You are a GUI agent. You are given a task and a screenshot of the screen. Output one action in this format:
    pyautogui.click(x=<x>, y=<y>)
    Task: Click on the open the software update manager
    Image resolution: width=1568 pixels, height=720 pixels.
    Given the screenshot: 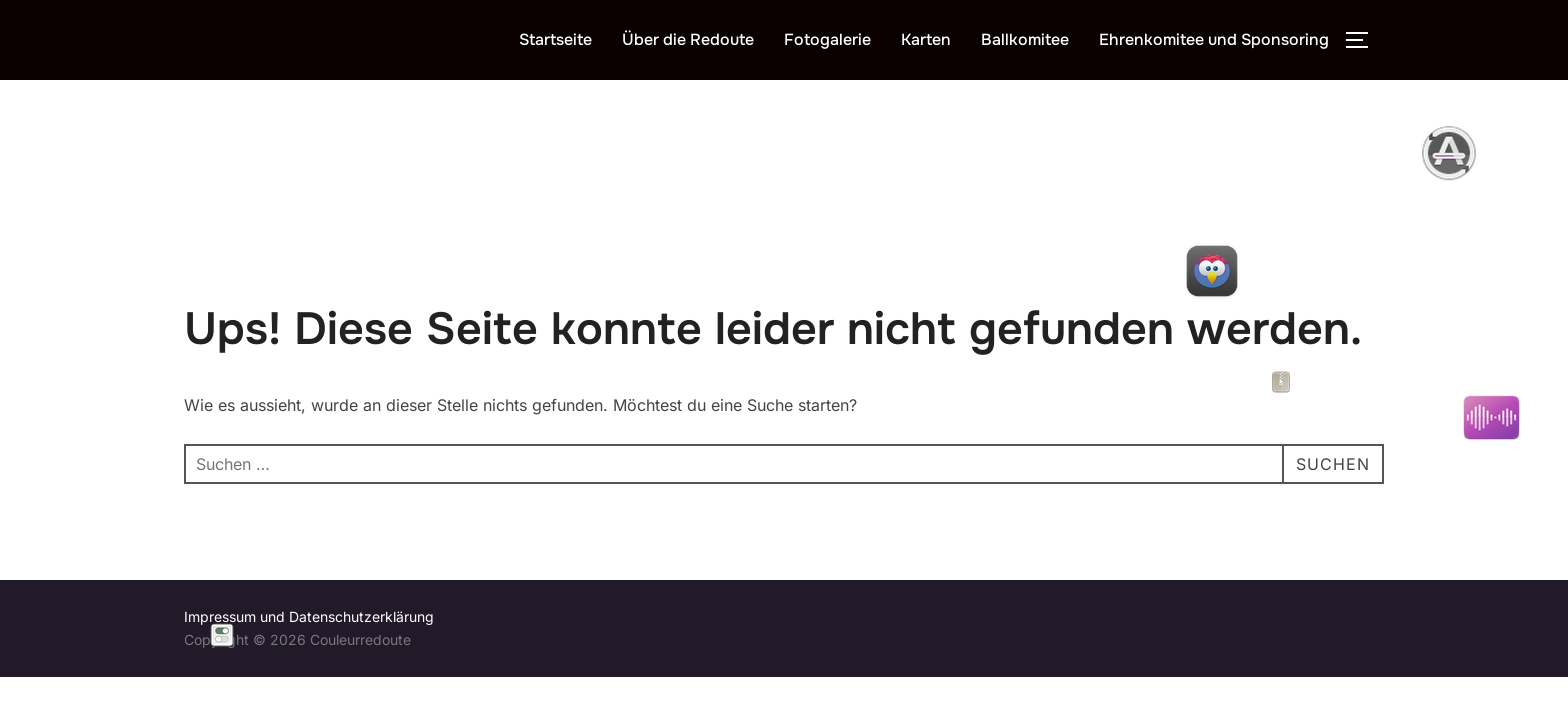 What is the action you would take?
    pyautogui.click(x=1449, y=153)
    